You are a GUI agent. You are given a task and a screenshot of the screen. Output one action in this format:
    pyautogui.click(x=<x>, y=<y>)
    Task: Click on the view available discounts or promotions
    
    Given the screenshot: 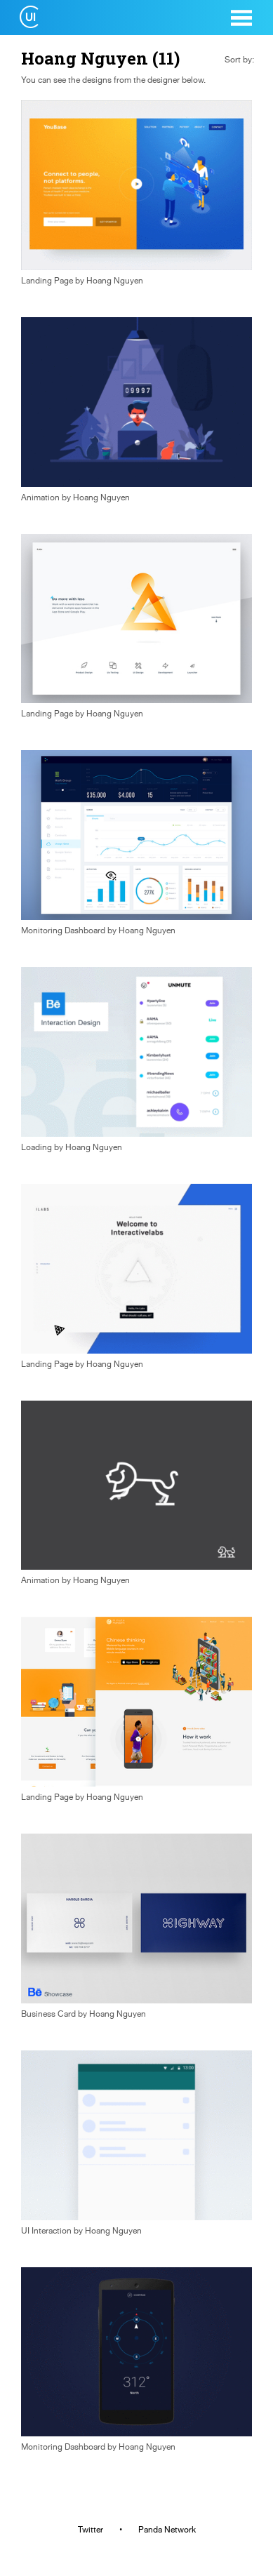 What is the action you would take?
    pyautogui.click(x=111, y=875)
    